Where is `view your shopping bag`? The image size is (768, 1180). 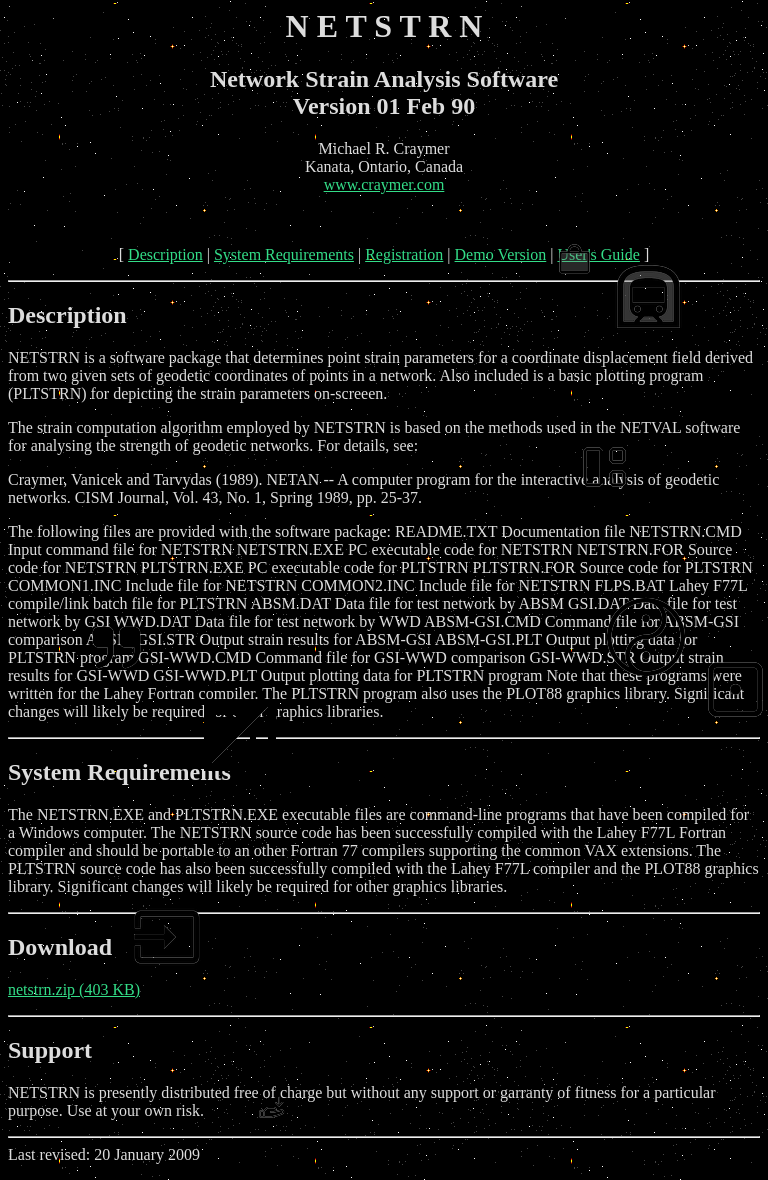
view your shopping bag is located at coordinates (574, 260).